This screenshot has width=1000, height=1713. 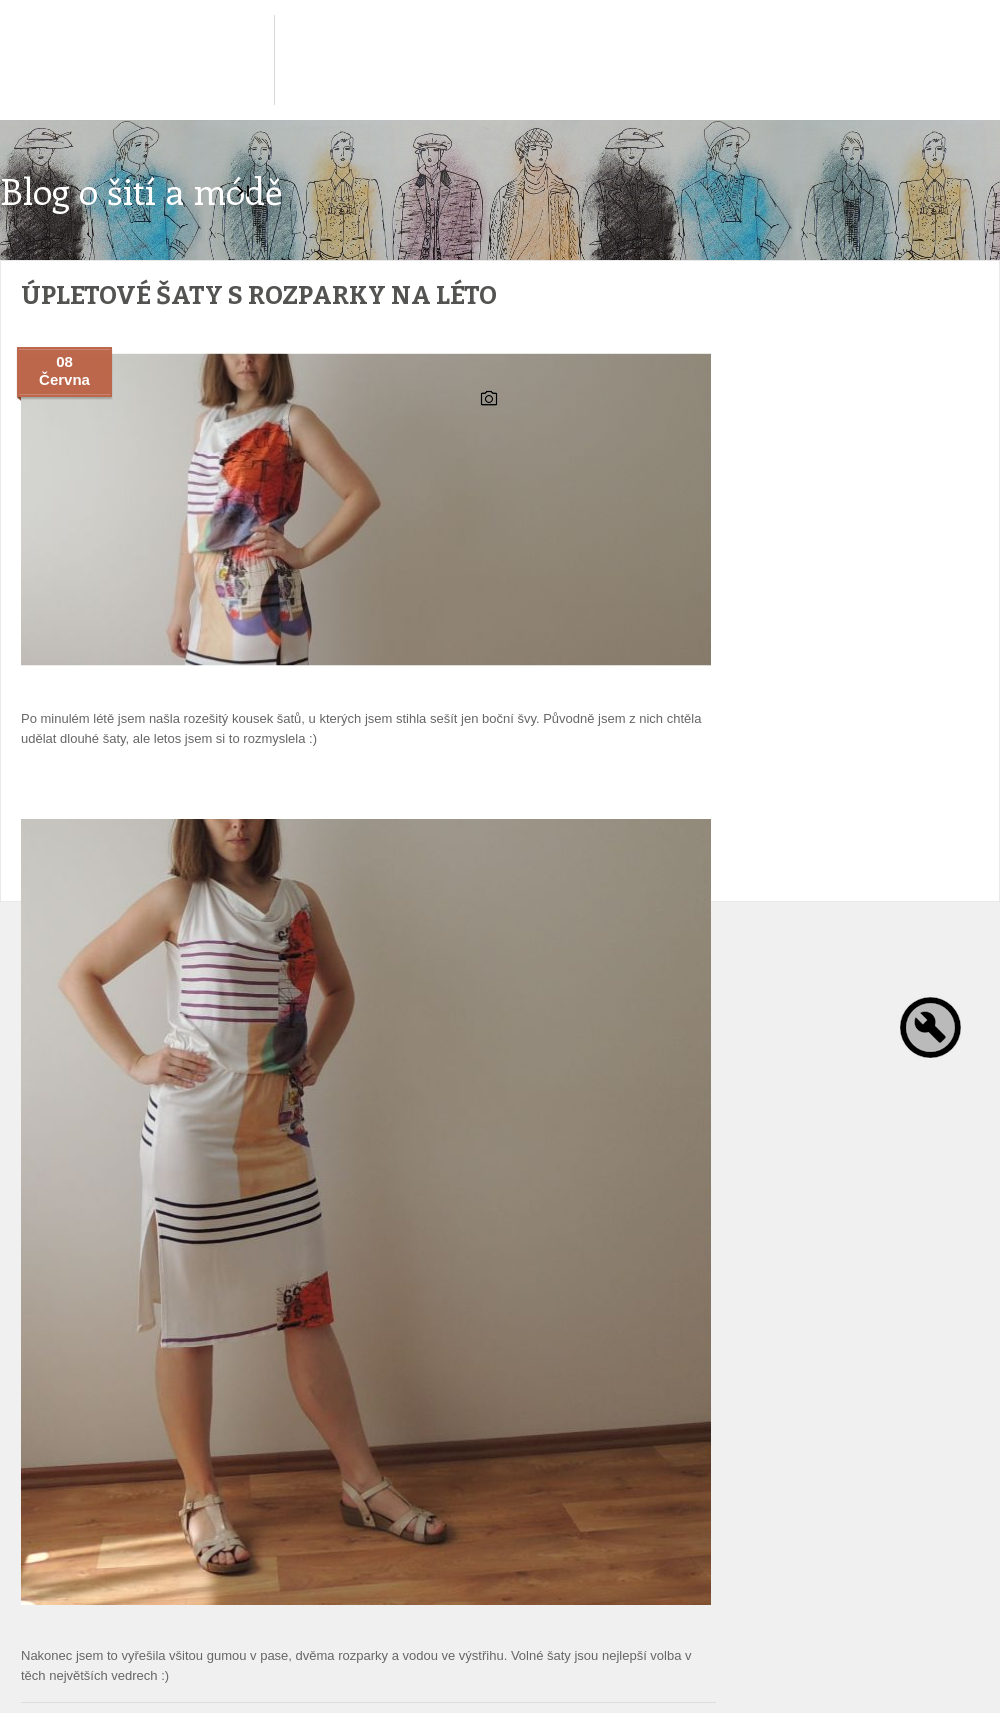 What do you see at coordinates (930, 1027) in the screenshot?
I see `access settings or configuration options` at bounding box center [930, 1027].